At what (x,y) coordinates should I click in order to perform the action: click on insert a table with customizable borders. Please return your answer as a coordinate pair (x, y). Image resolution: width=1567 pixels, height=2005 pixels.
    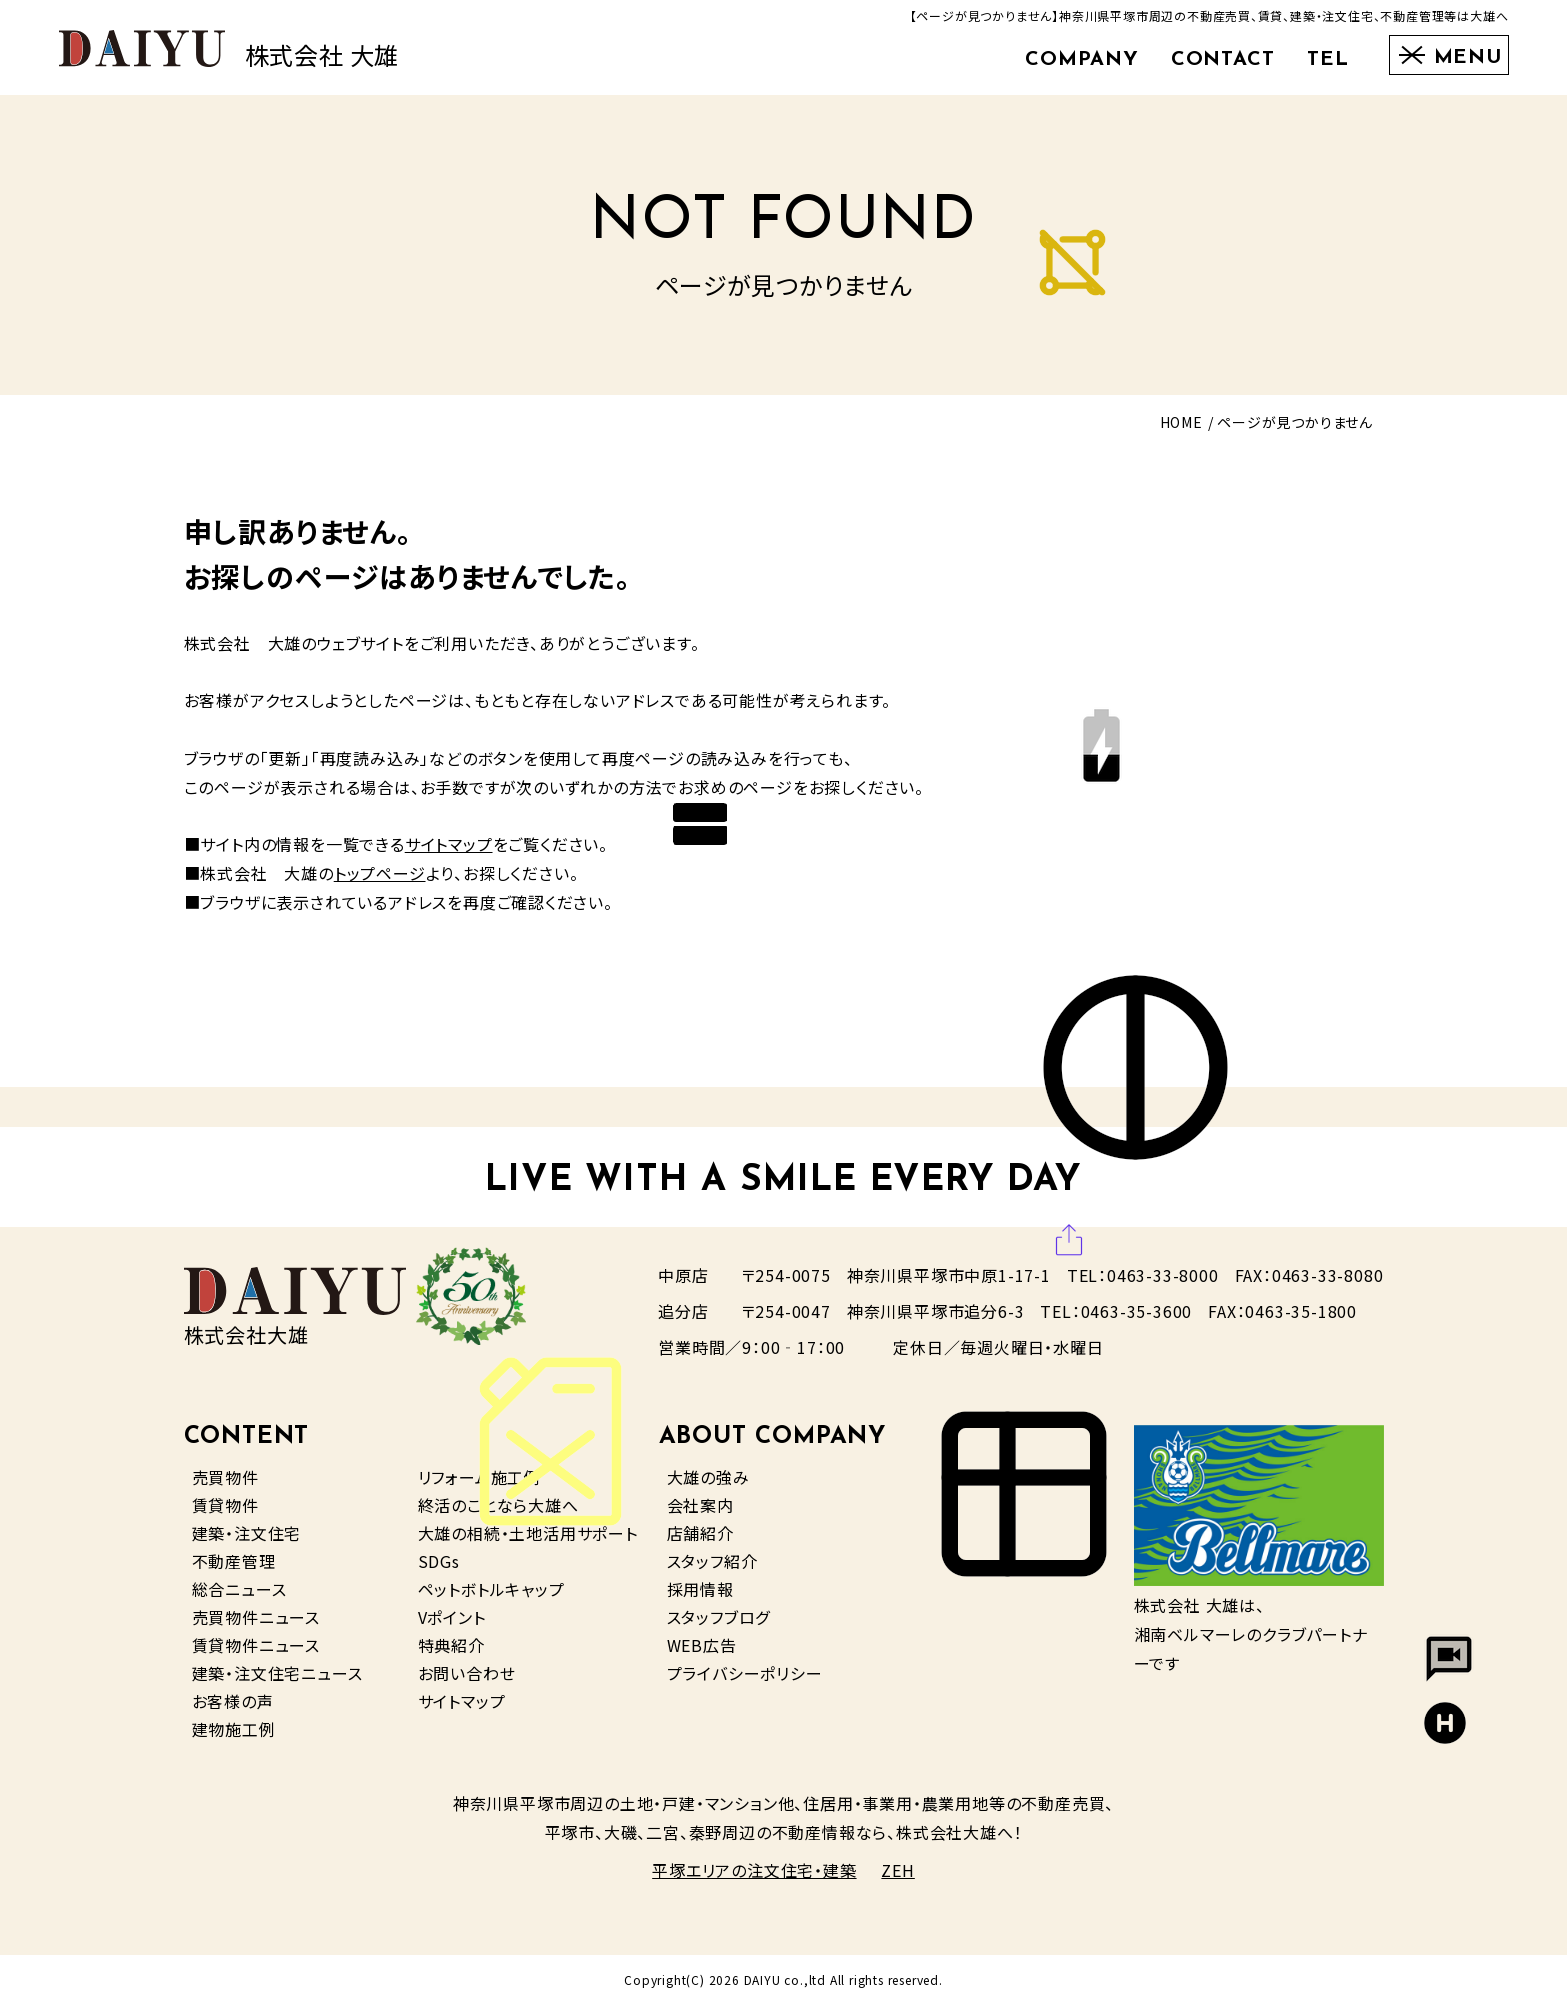
    Looking at the image, I should click on (1024, 1494).